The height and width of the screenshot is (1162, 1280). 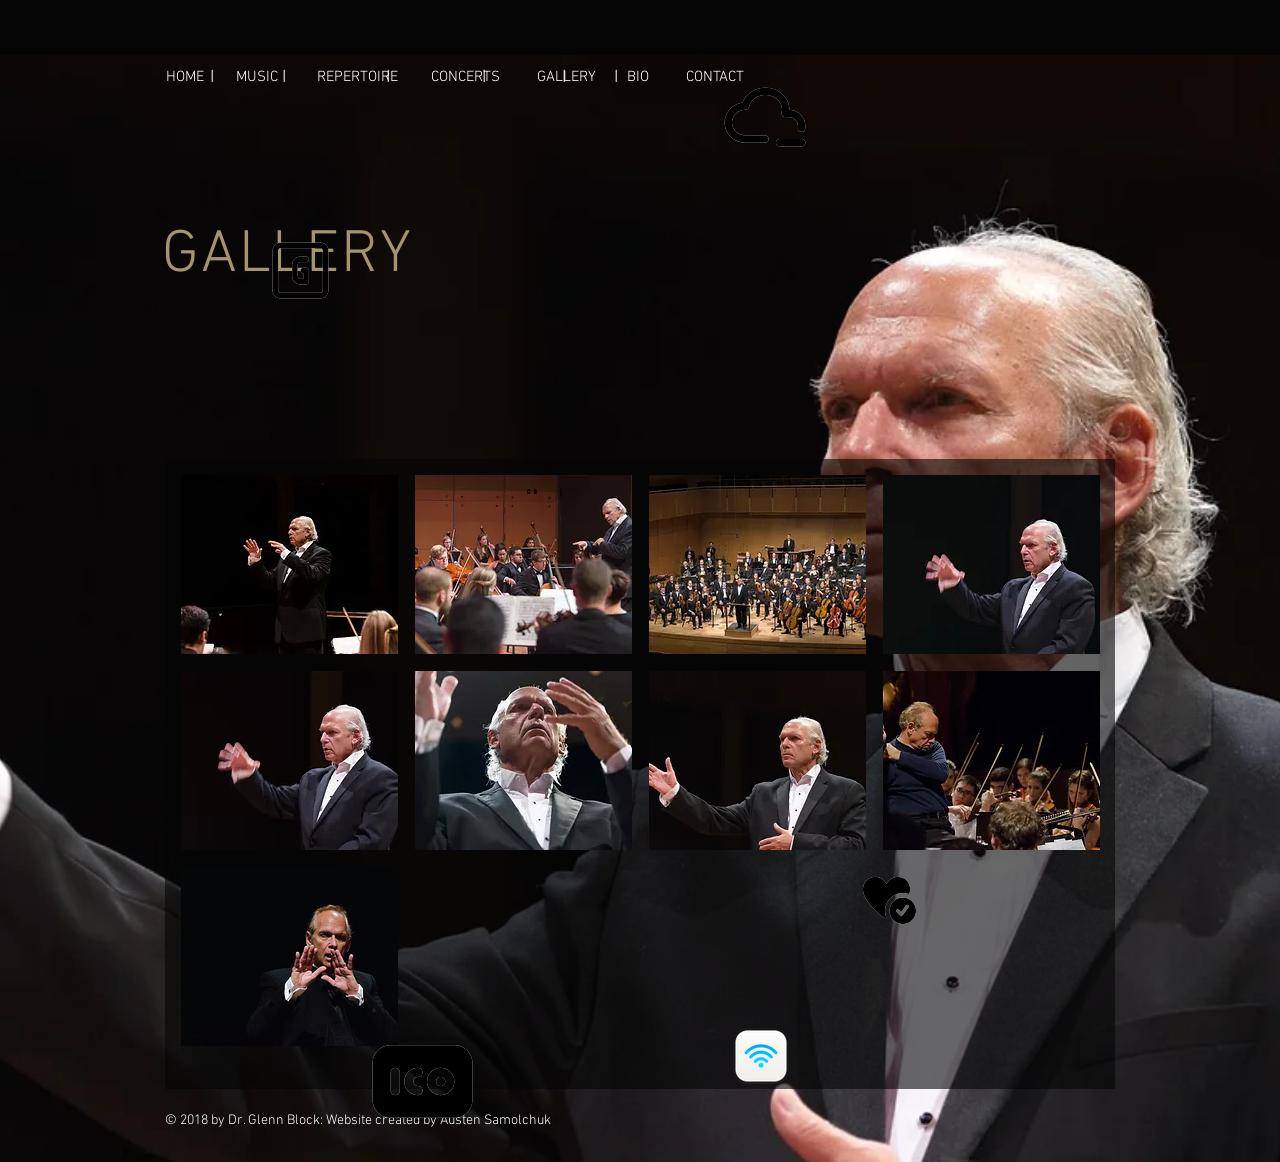 What do you see at coordinates (300, 270) in the screenshot?
I see `access Google services or integration` at bounding box center [300, 270].